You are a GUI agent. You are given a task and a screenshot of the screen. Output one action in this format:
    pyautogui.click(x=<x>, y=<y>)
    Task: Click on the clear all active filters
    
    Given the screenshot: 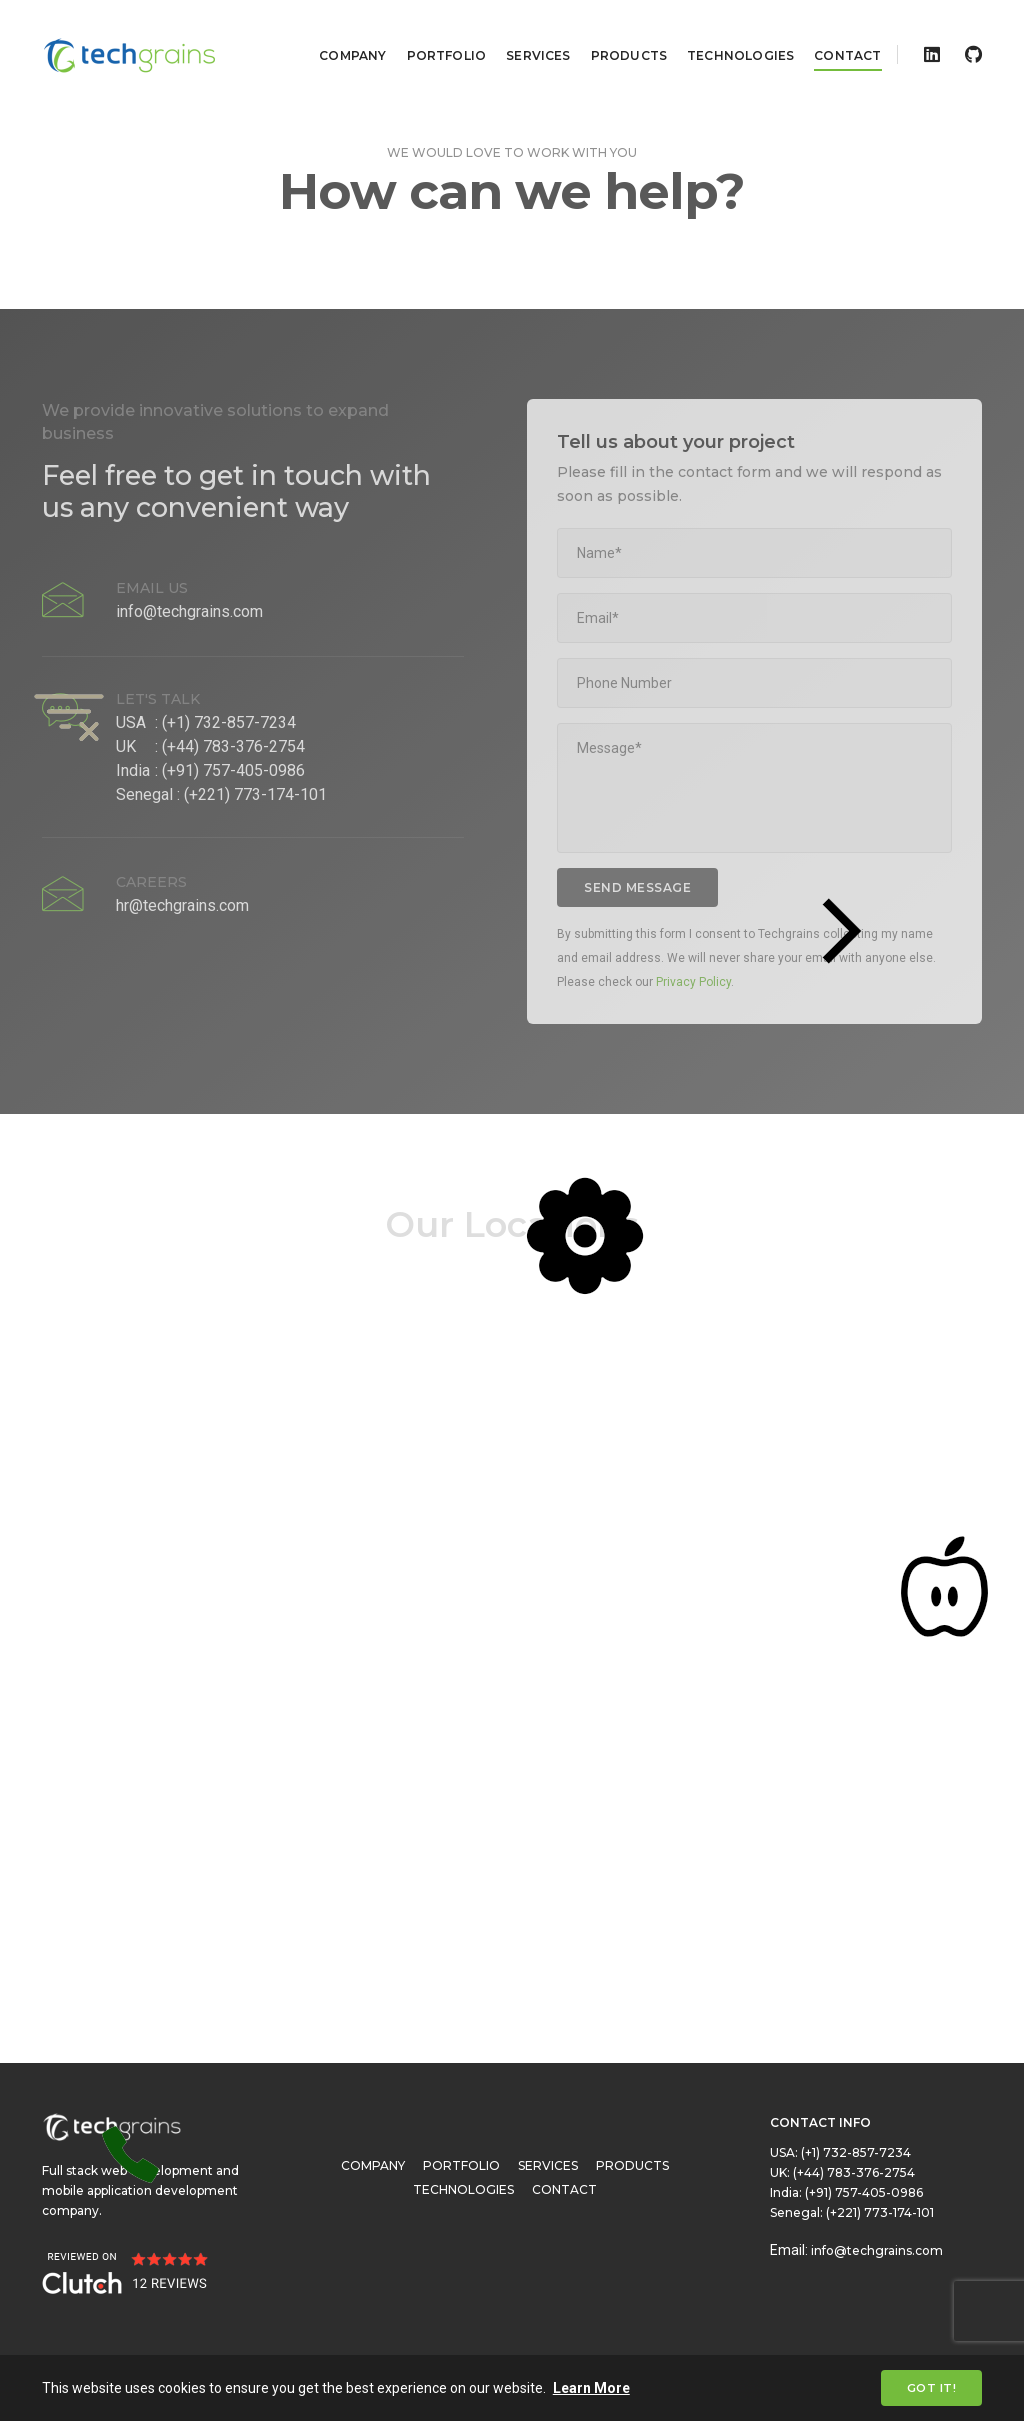 What is the action you would take?
    pyautogui.click(x=69, y=709)
    